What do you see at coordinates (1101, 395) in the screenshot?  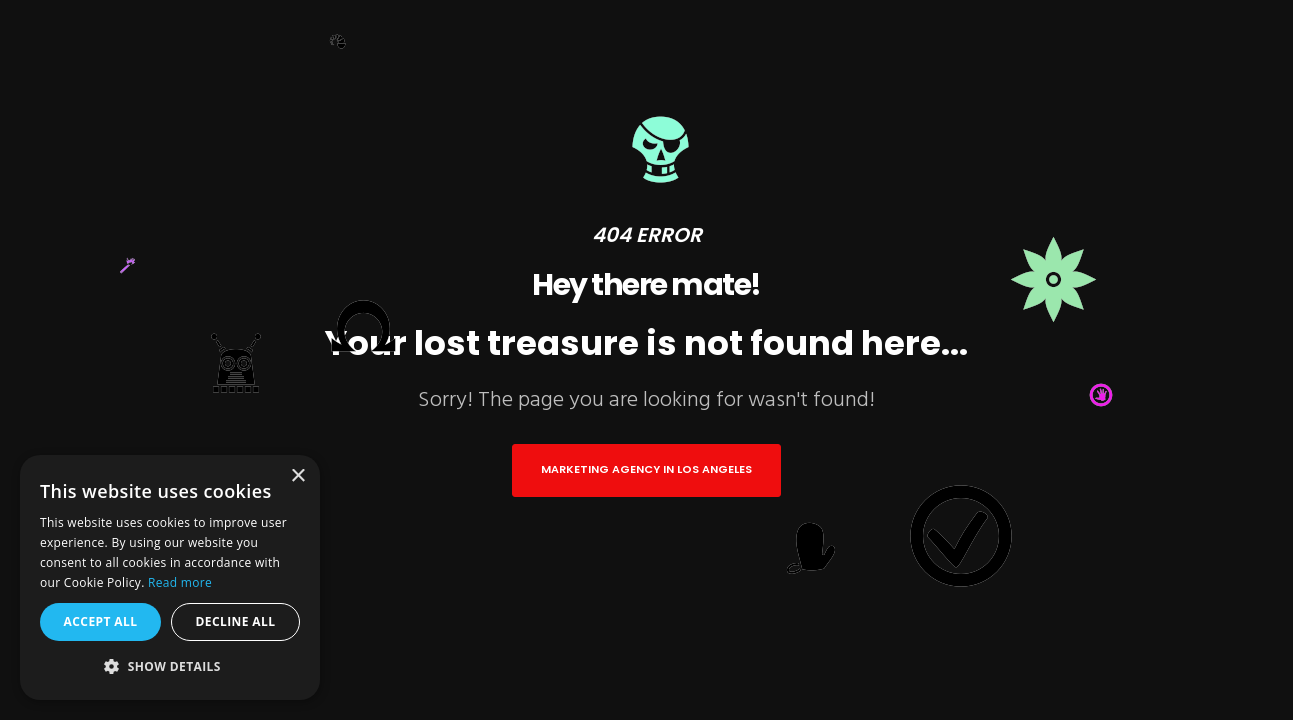 I see `indicates an interactive or usable item` at bounding box center [1101, 395].